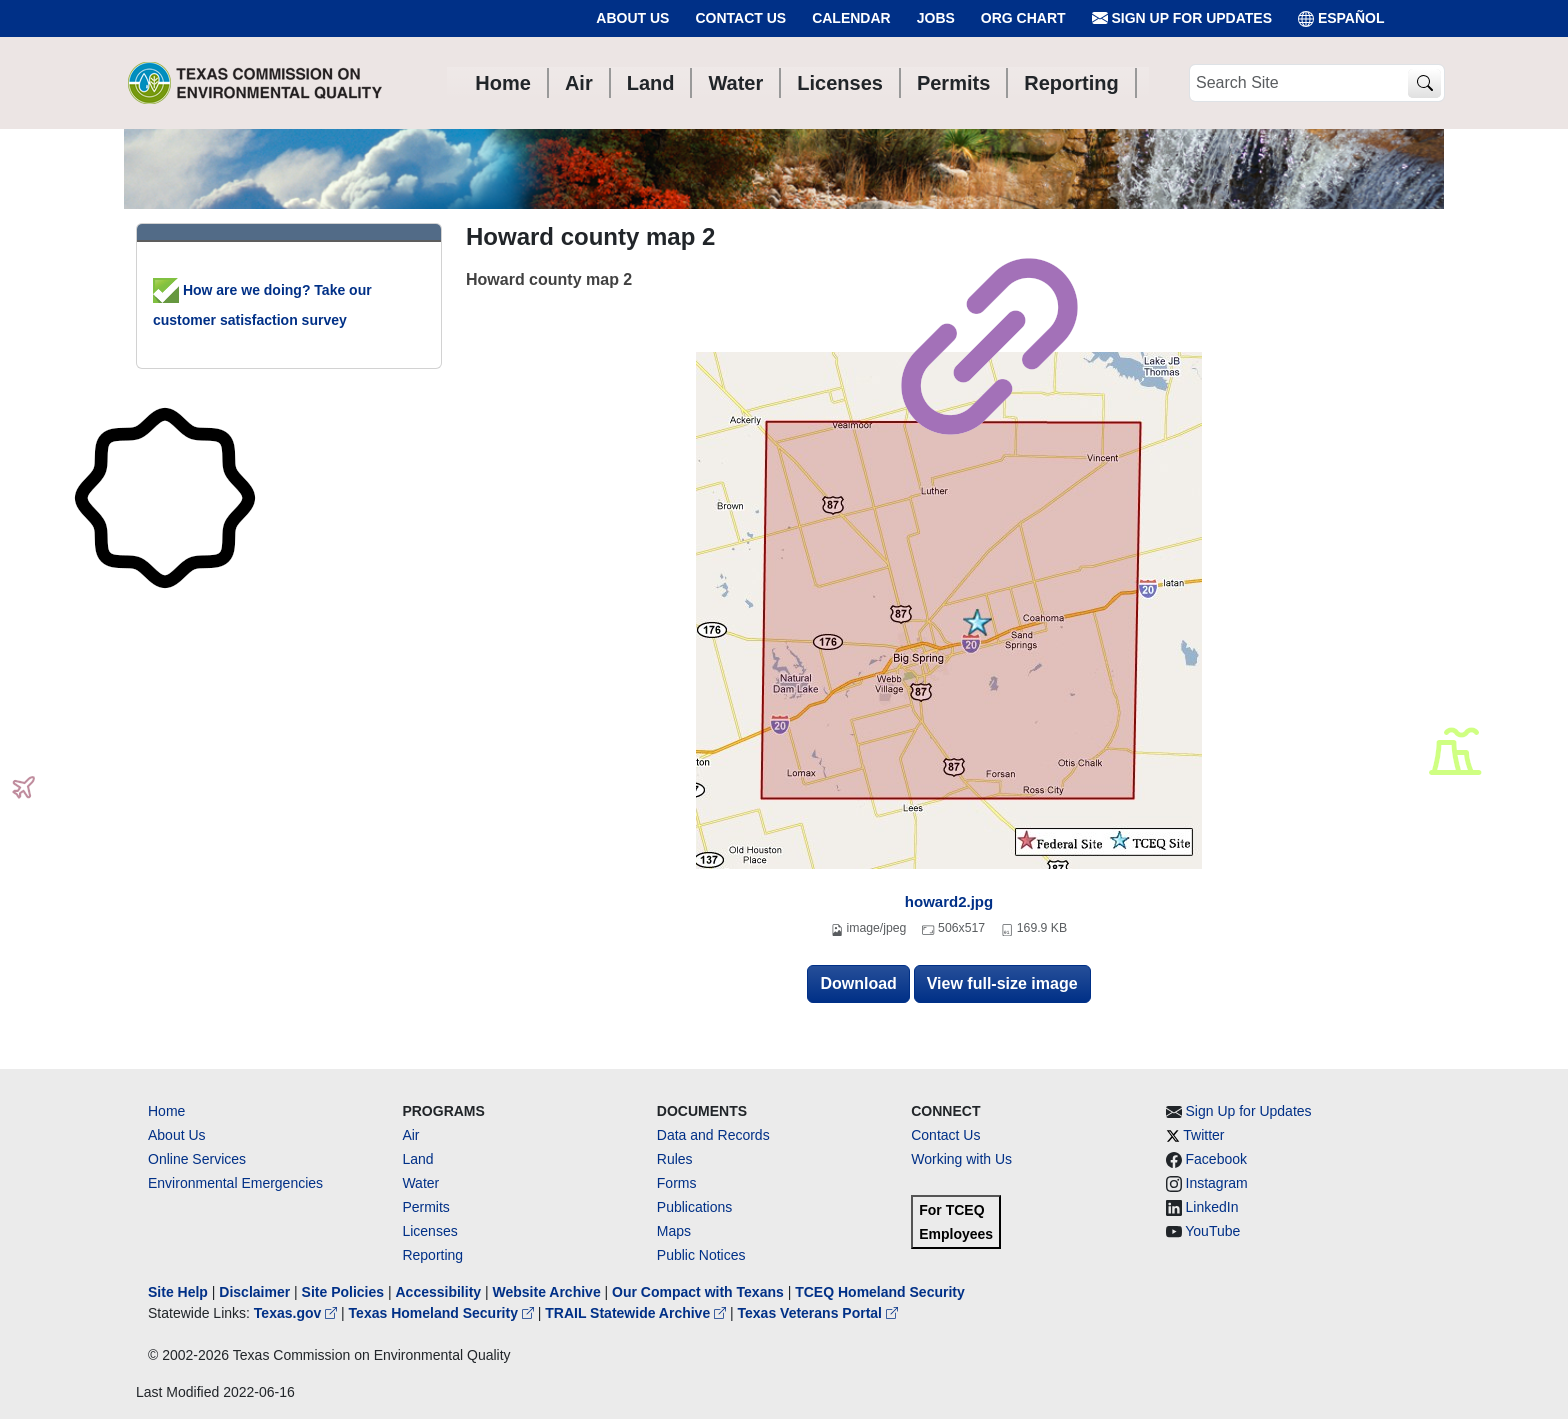  Describe the element at coordinates (165, 498) in the screenshot. I see `indicates a verified or certified status` at that location.